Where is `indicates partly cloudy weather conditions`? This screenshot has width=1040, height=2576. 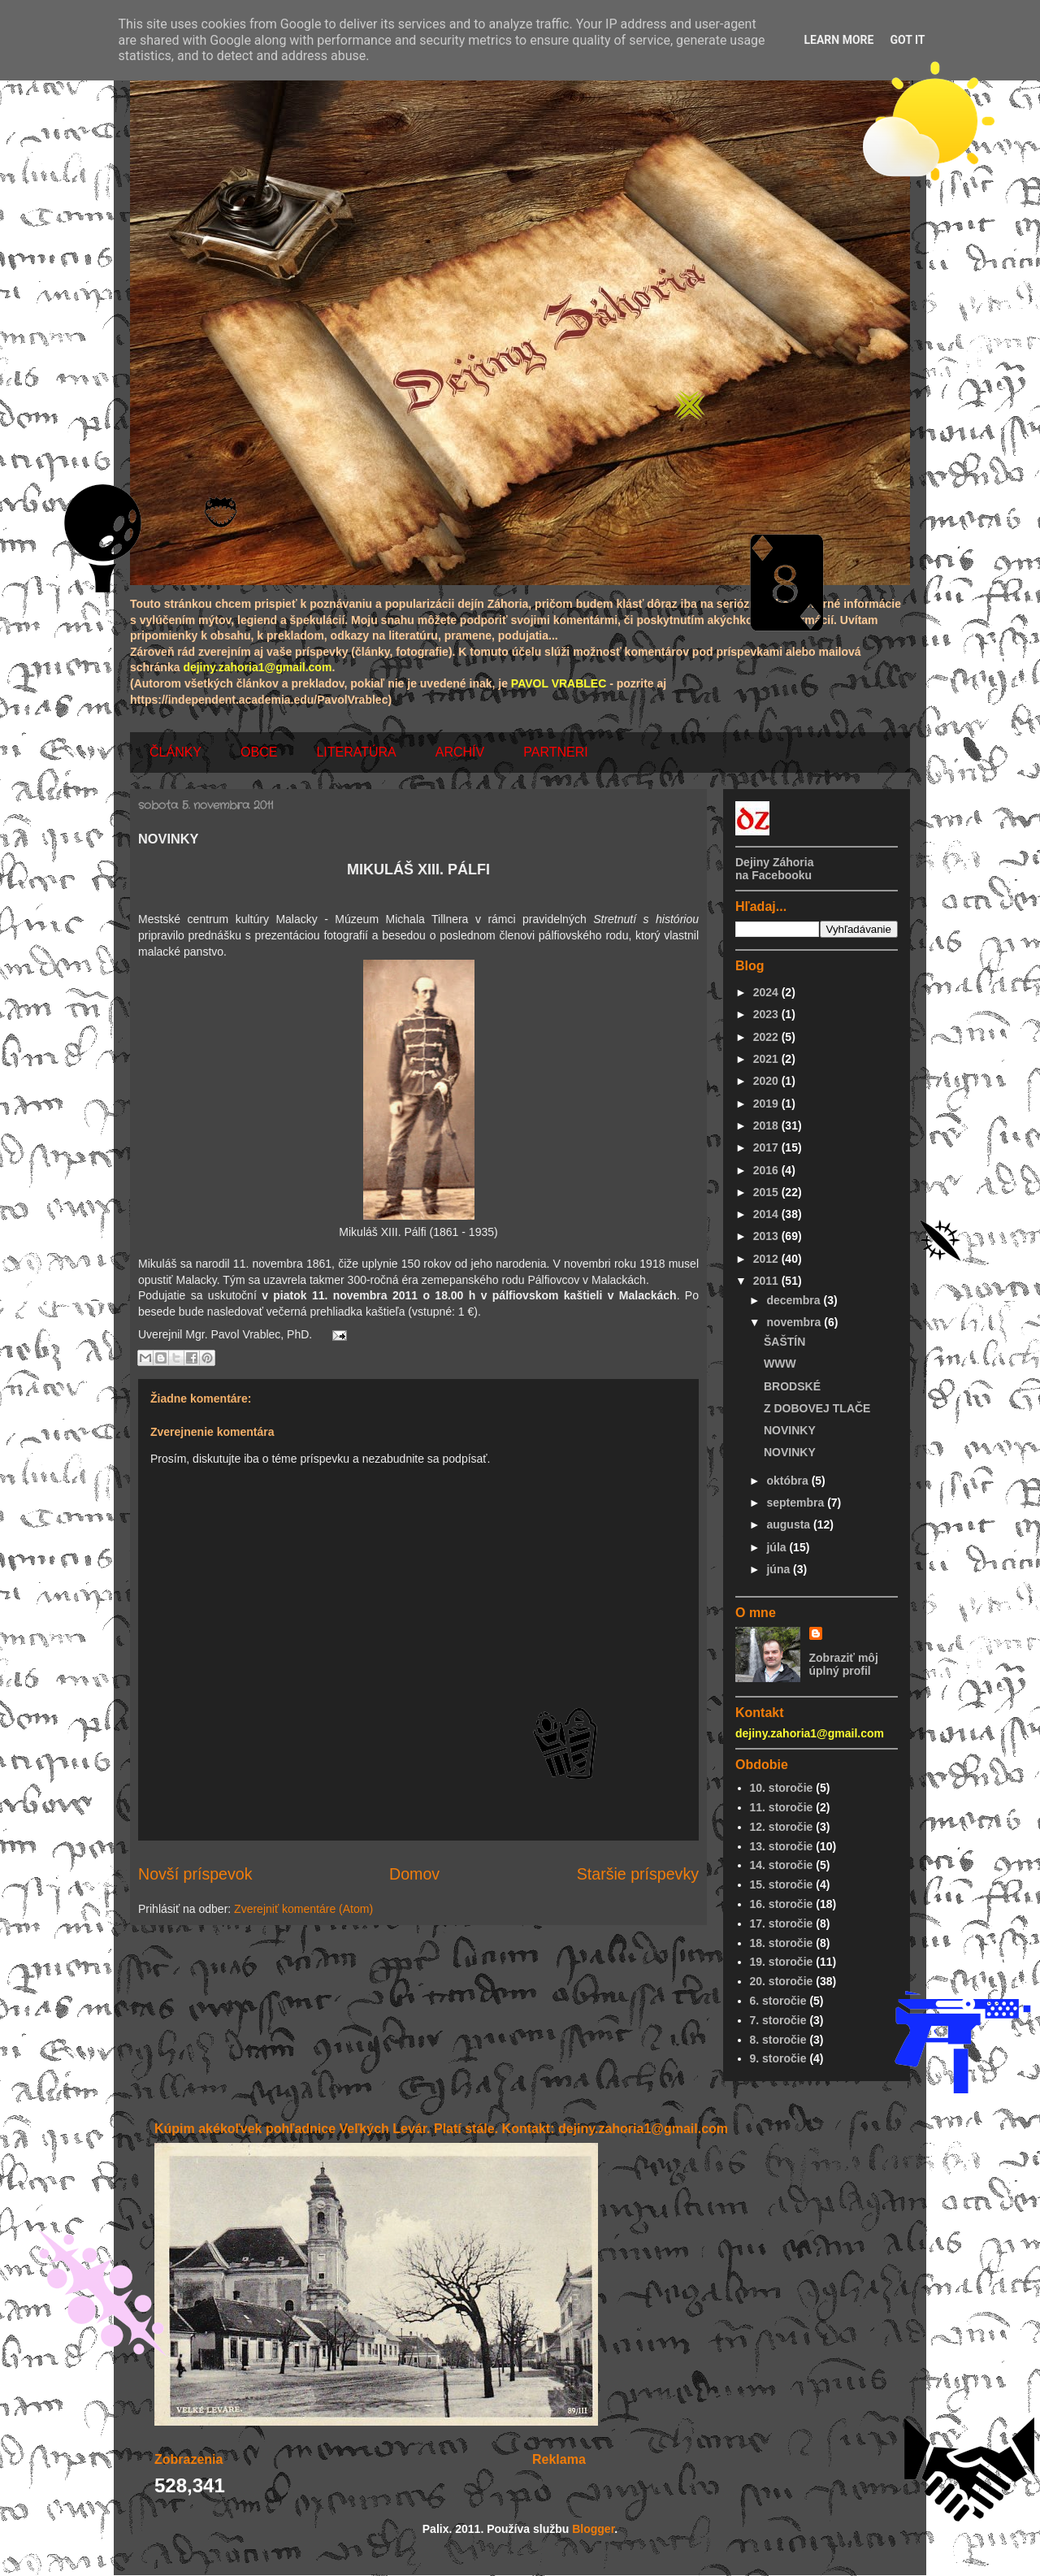
indicates partly cloudy weather conditions is located at coordinates (929, 121).